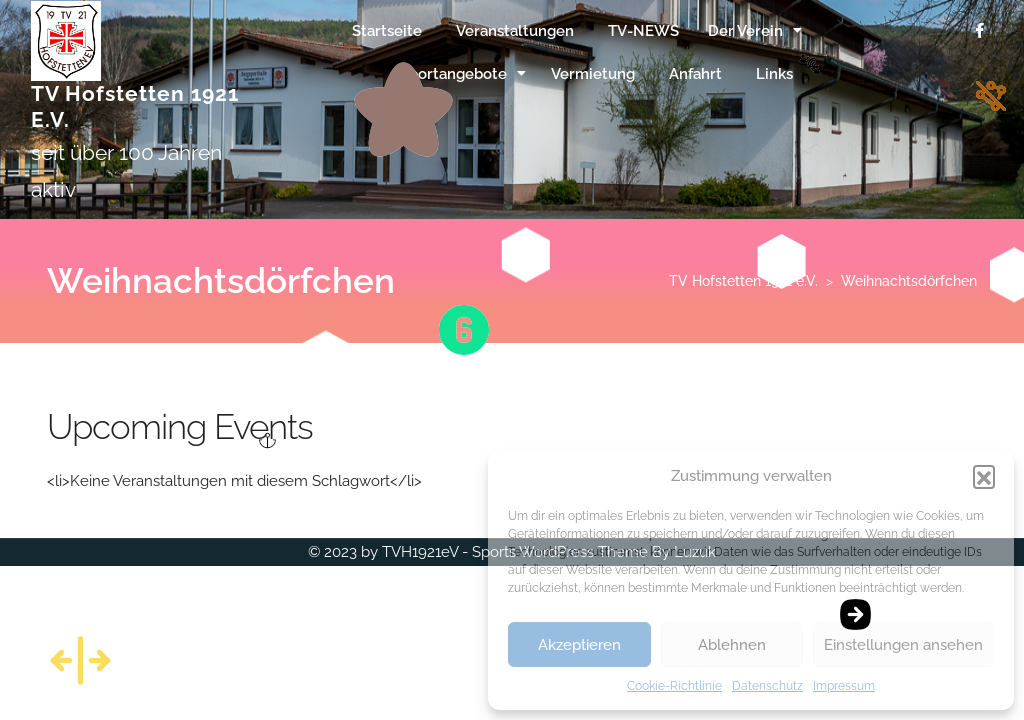 The width and height of the screenshot is (1024, 720). I want to click on disable polygon drawing tool, so click(991, 96).